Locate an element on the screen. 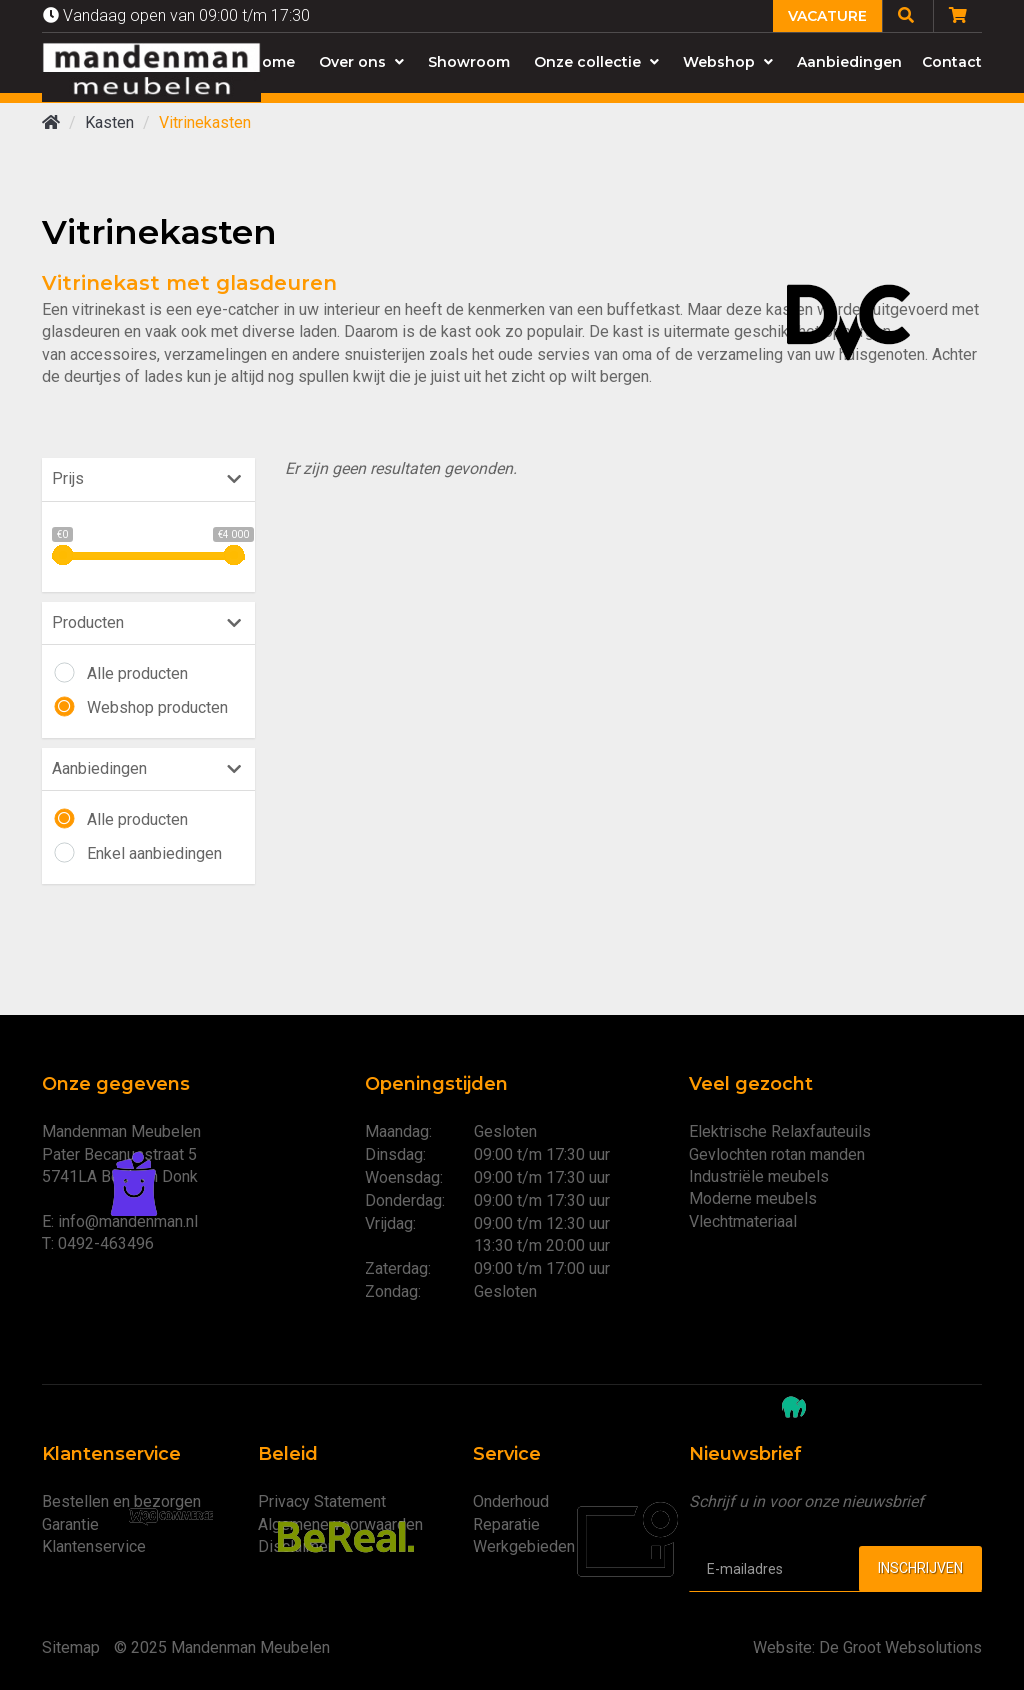 This screenshot has height=1690, width=1024. DVC (Data Version Control) logo is located at coordinates (848, 322).